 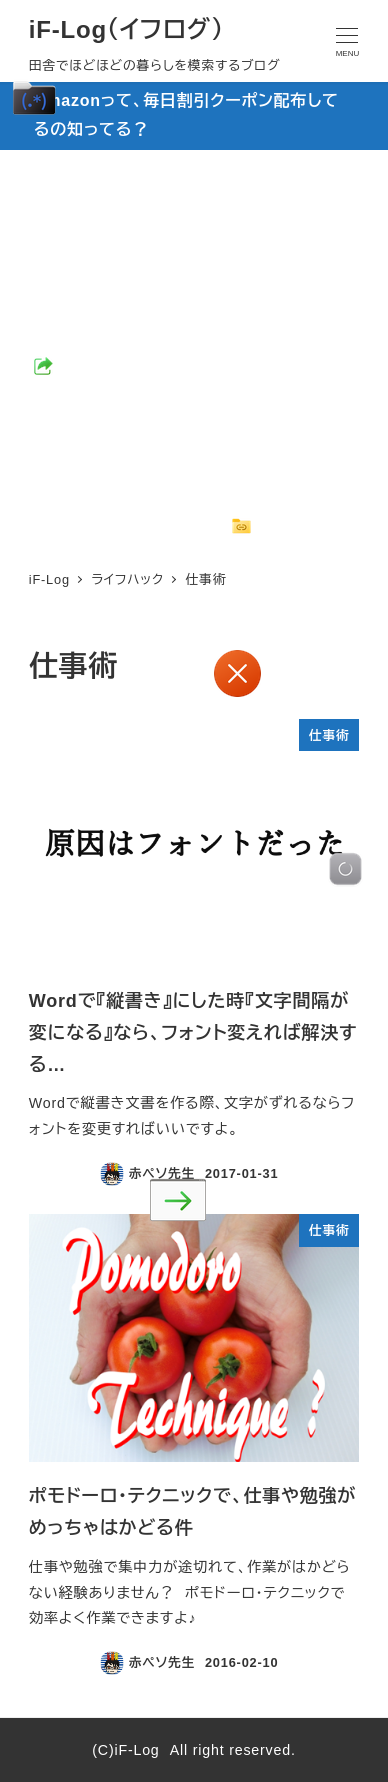 What do you see at coordinates (345, 869) in the screenshot?
I see `access startup screen or boot settings` at bounding box center [345, 869].